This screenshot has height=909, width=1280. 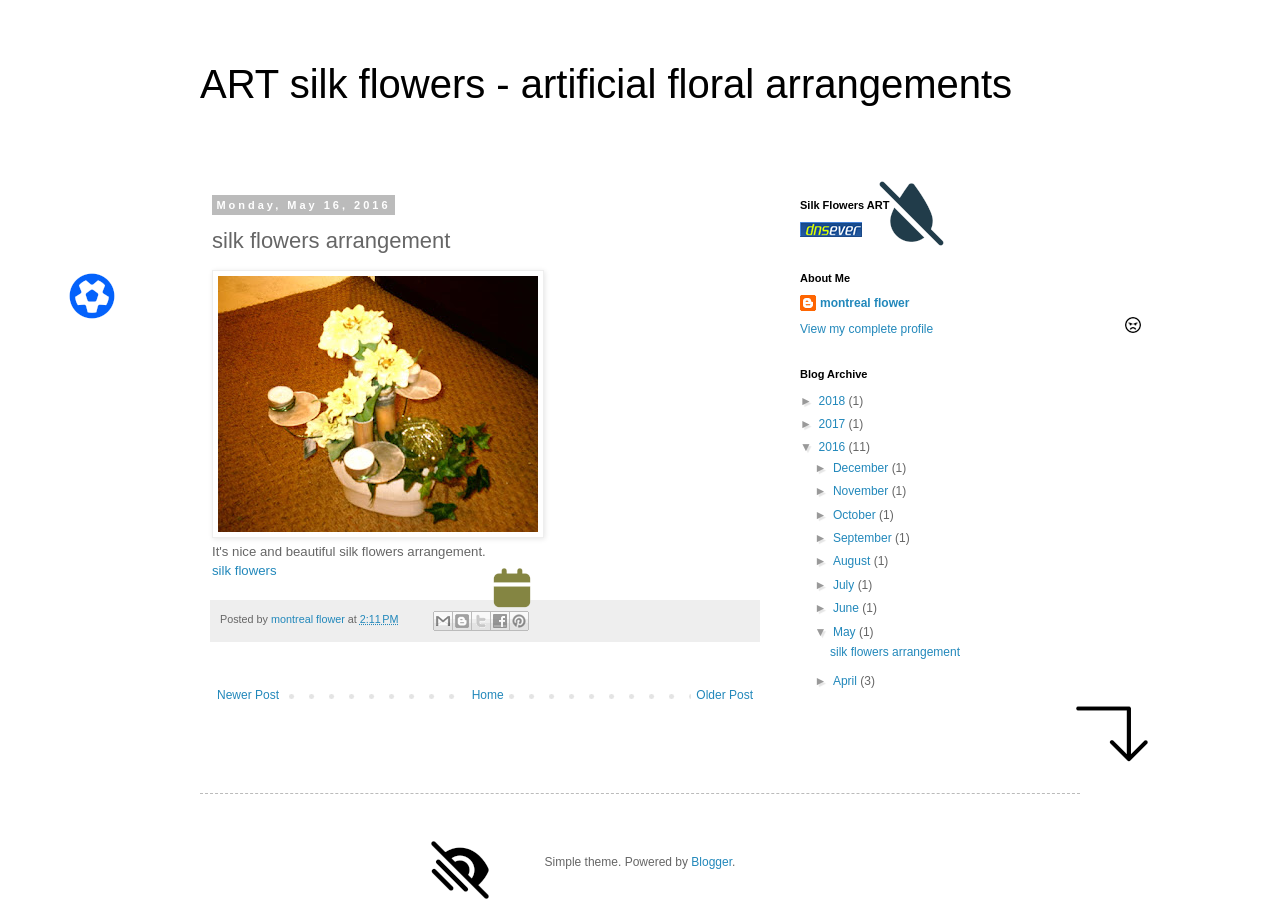 What do you see at coordinates (1112, 731) in the screenshot?
I see `move content right then down` at bounding box center [1112, 731].